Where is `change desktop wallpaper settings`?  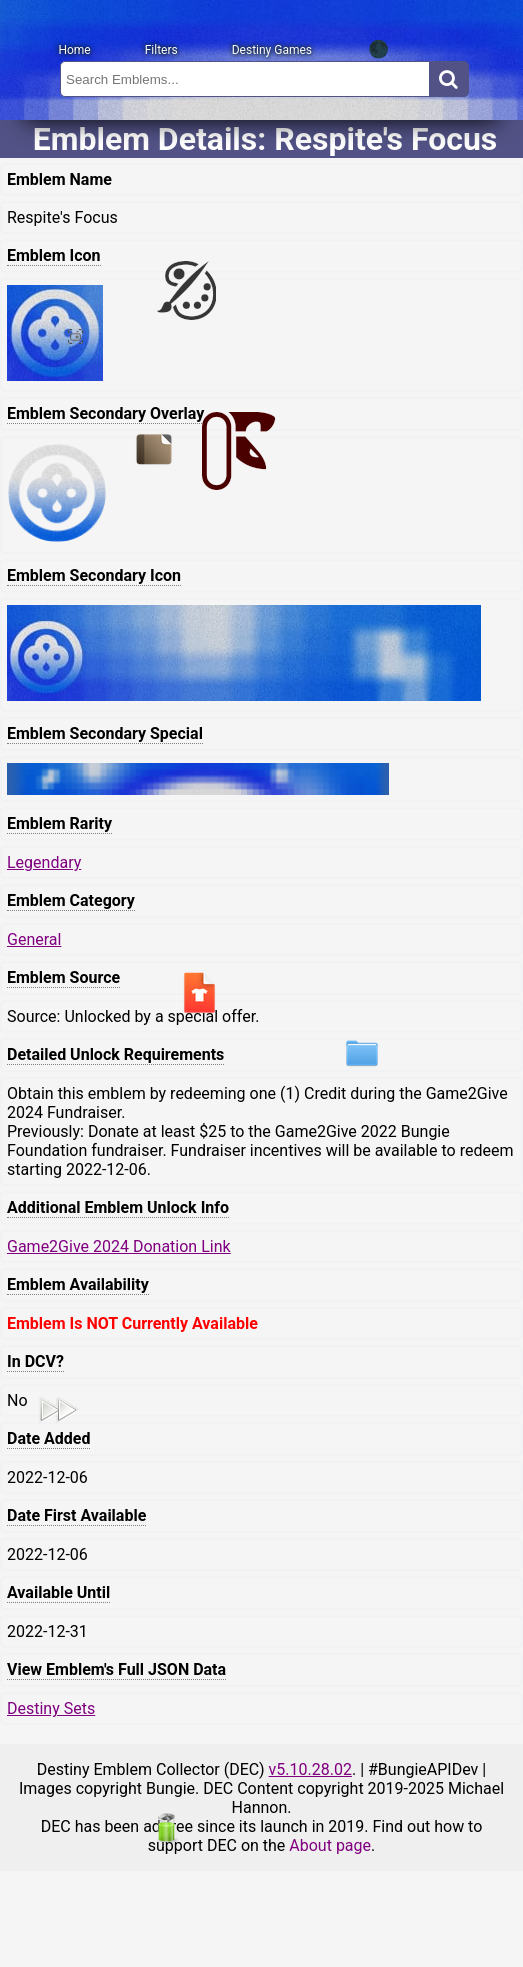 change desktop wallpaper settings is located at coordinates (154, 448).